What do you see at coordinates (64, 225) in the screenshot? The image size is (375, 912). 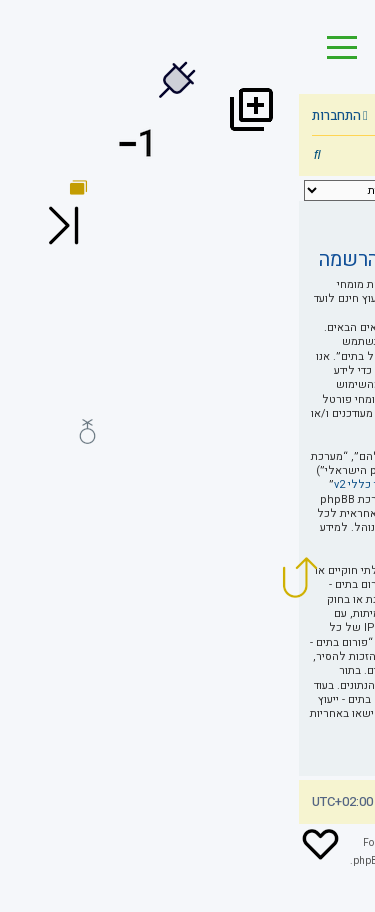 I see `skip to end or next item` at bounding box center [64, 225].